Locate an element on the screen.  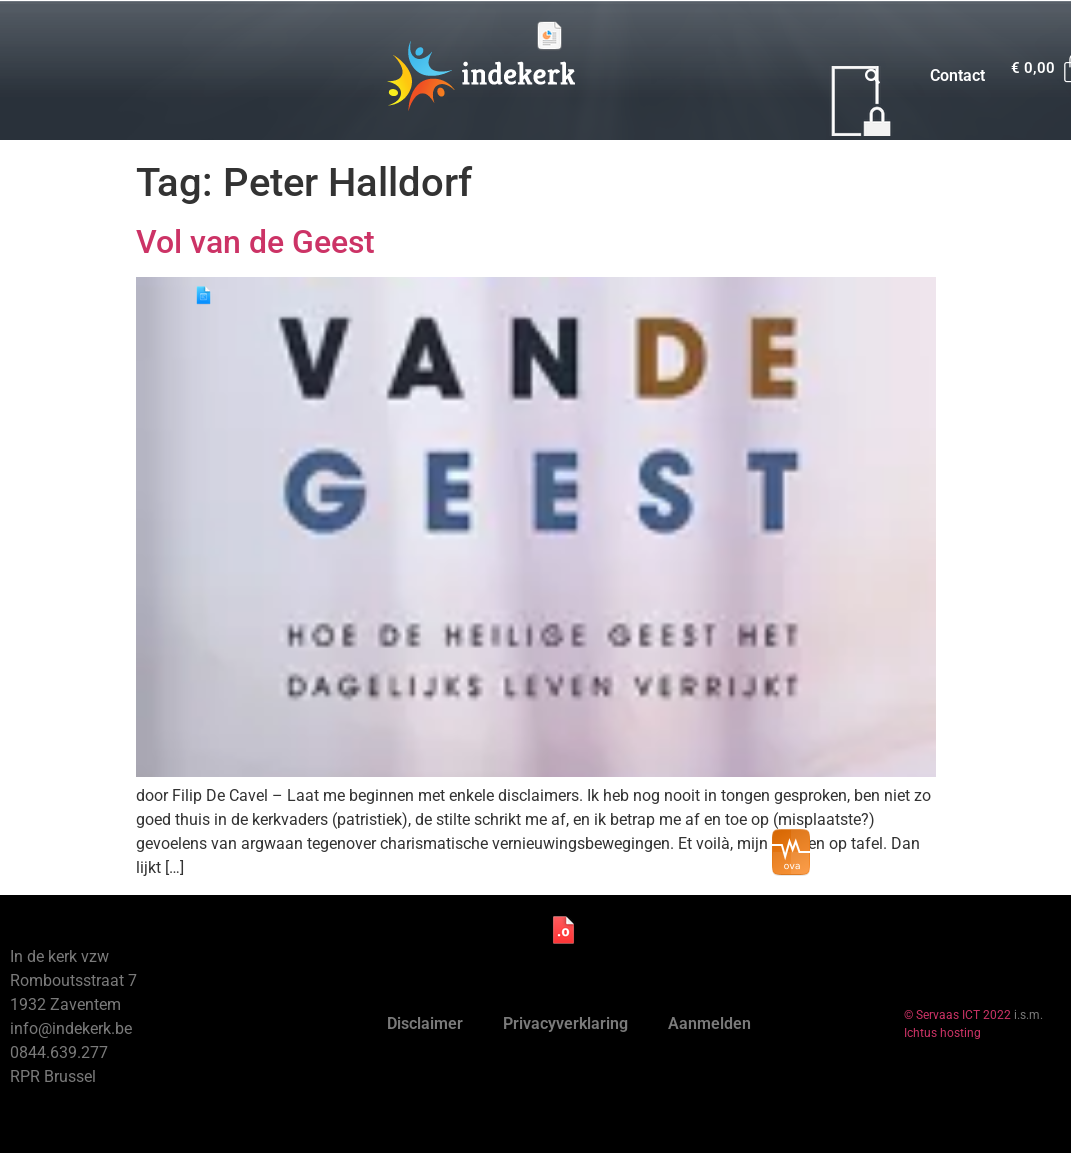
screen rotation is locked to portrait mode is located at coordinates (861, 101).